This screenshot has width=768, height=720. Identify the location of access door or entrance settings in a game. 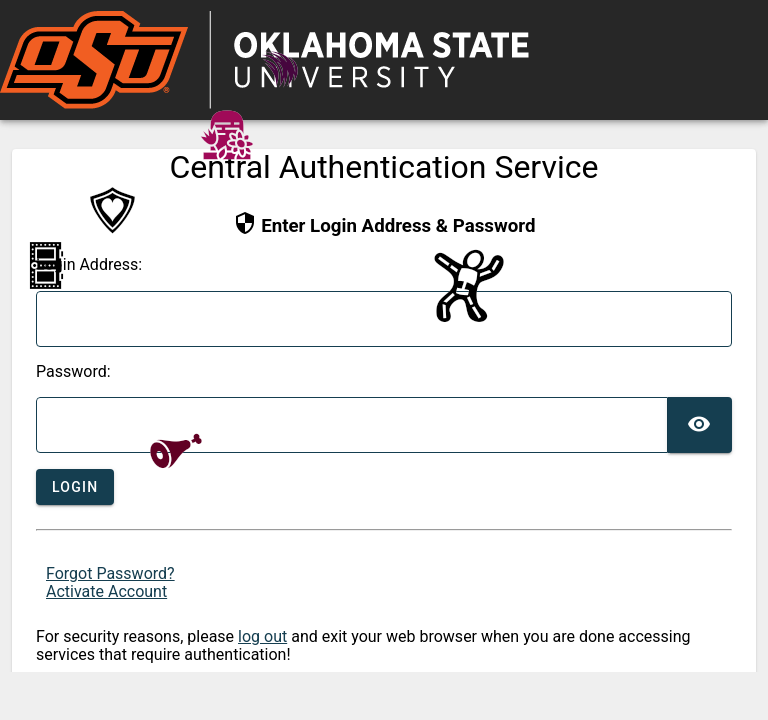
(46, 265).